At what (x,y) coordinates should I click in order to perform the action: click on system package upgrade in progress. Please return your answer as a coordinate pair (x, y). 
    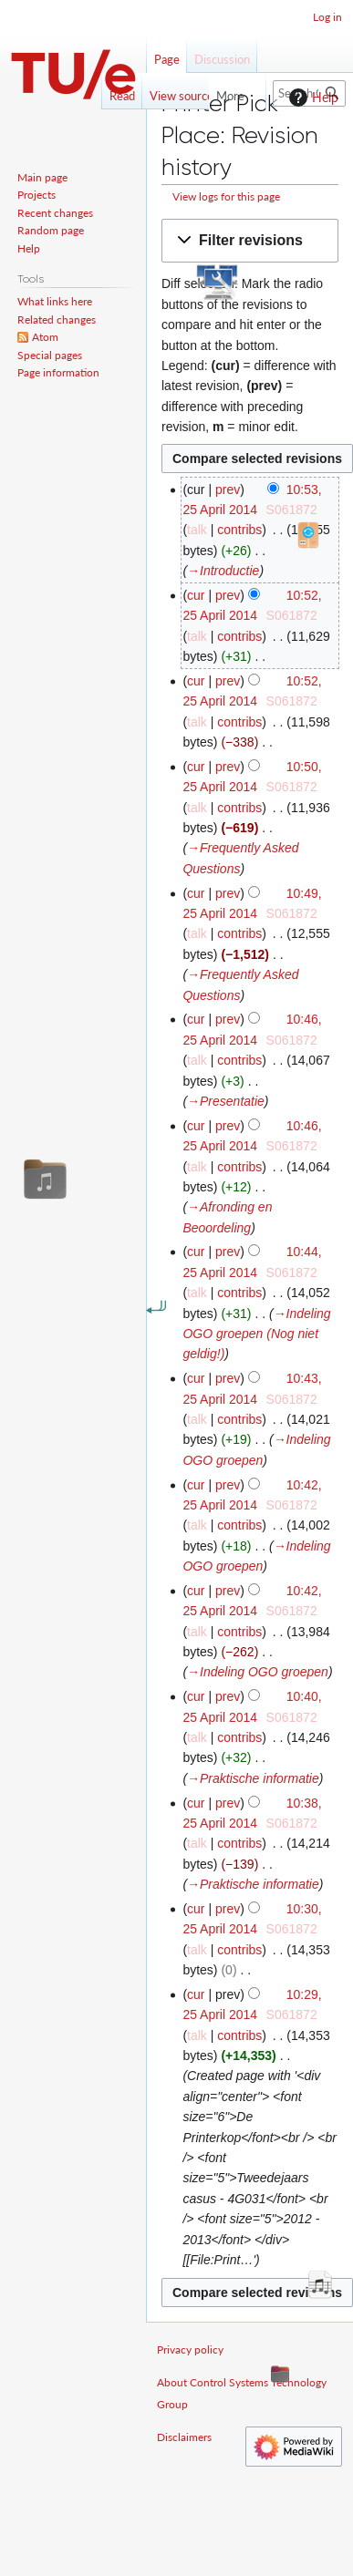
    Looking at the image, I should click on (308, 535).